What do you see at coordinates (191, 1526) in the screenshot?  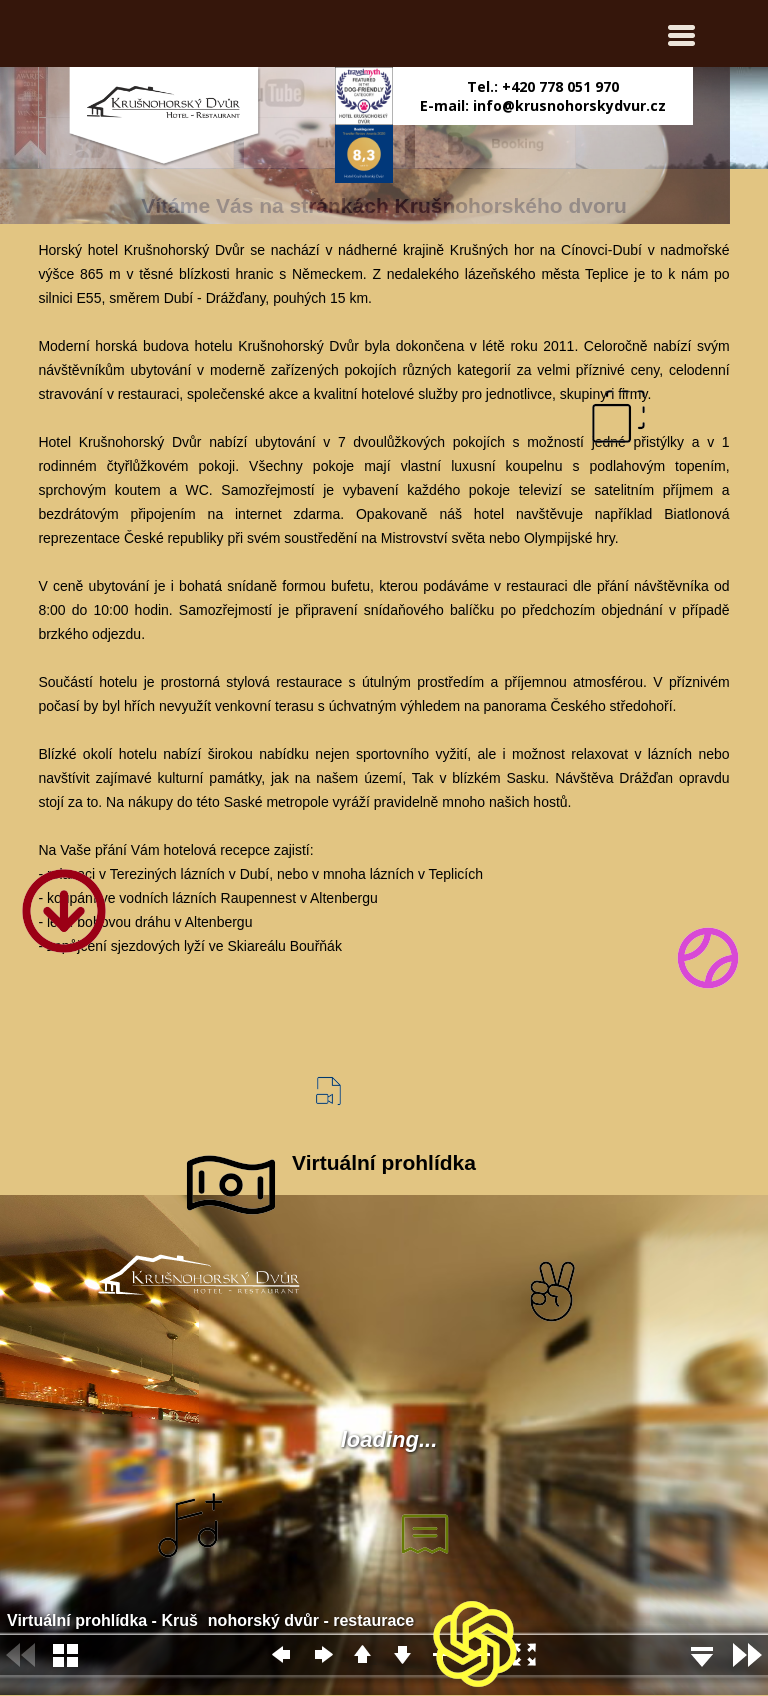 I see `add a new song to your library` at bounding box center [191, 1526].